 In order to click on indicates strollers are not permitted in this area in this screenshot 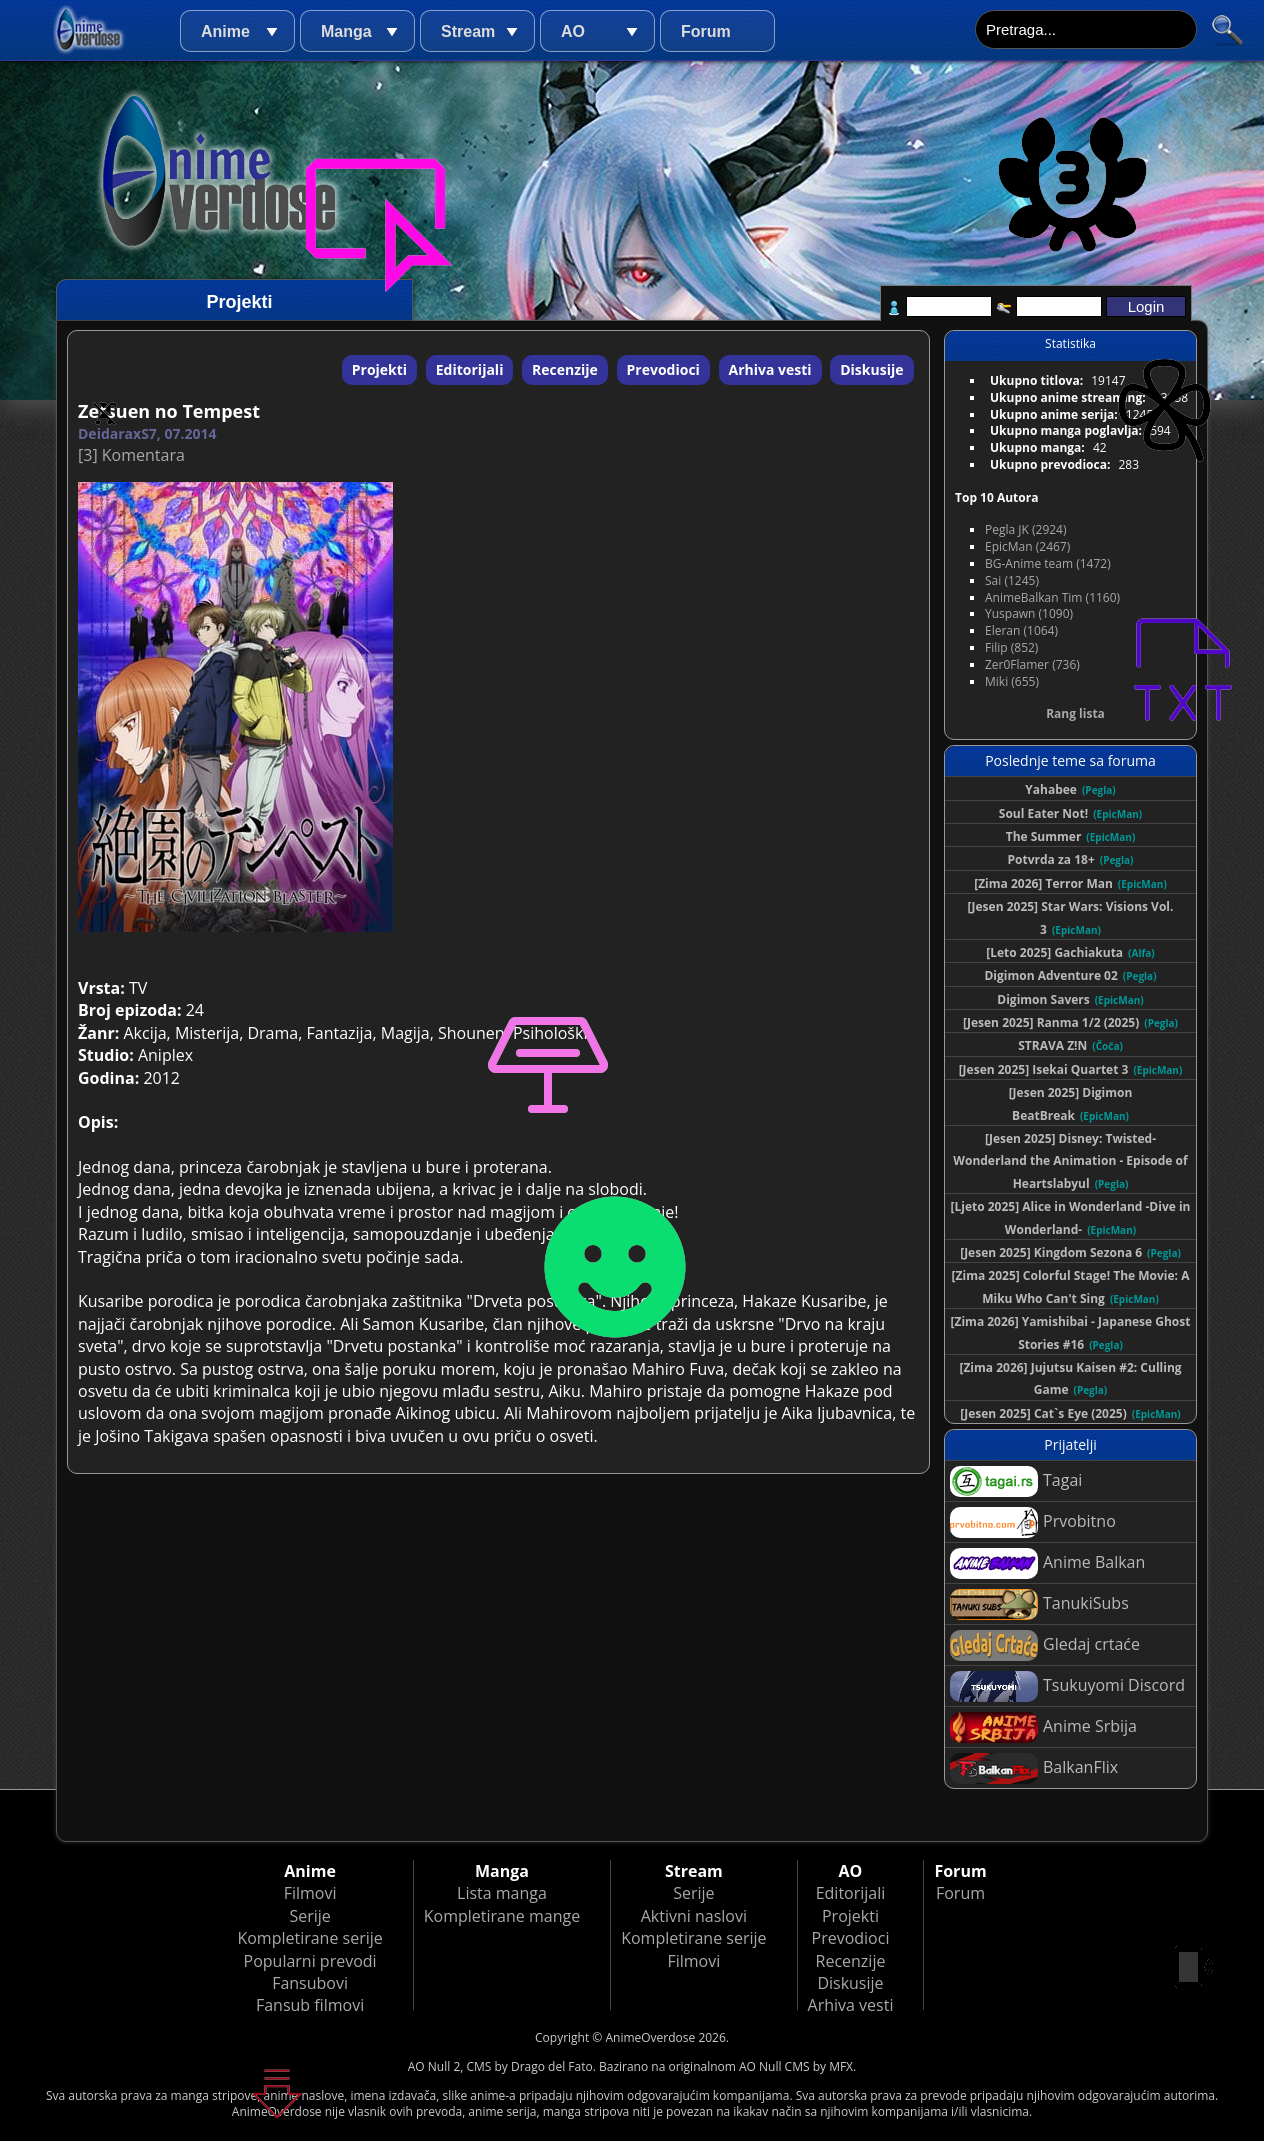, I will do `click(105, 413)`.